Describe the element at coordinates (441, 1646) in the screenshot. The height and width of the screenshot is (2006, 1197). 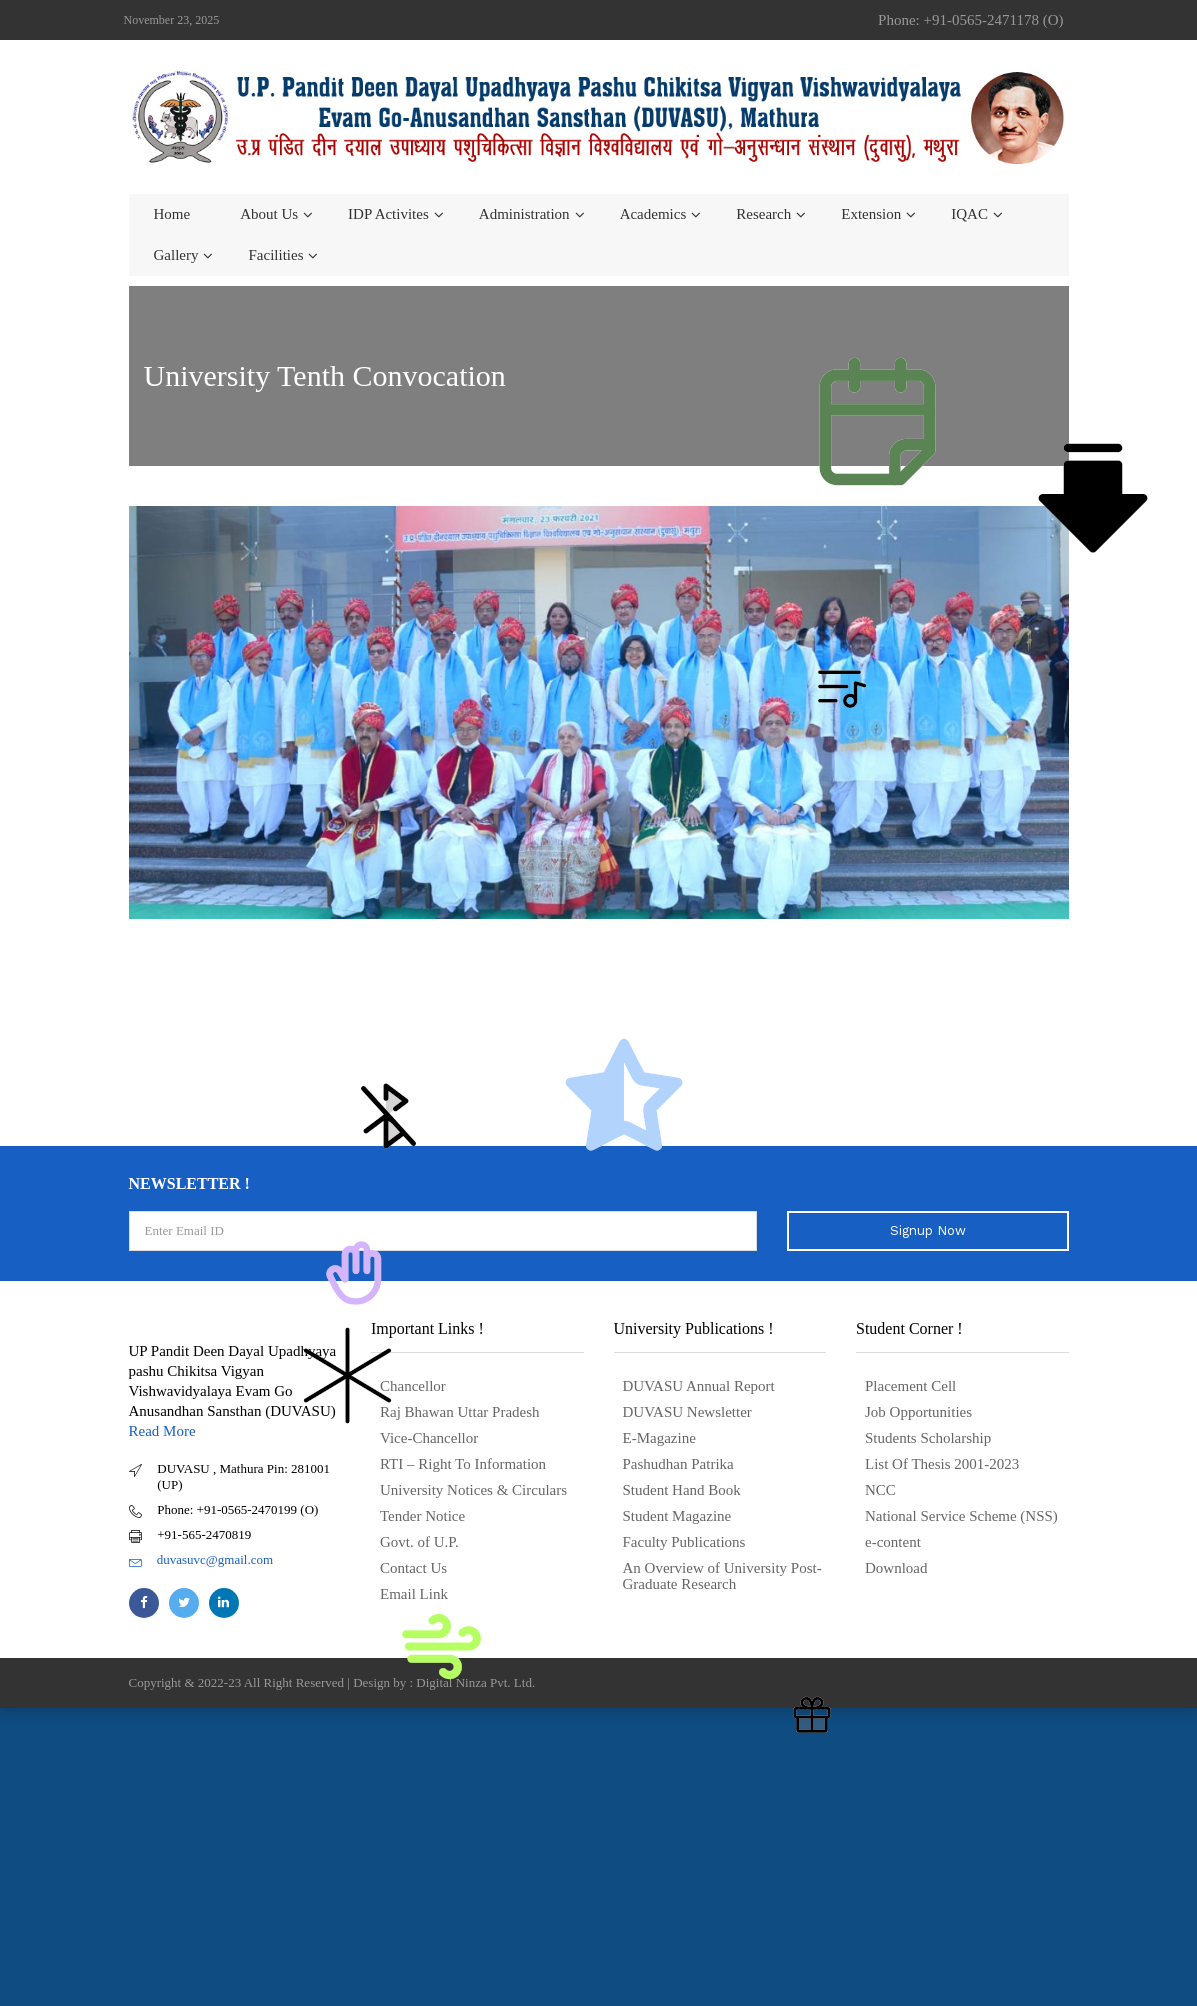
I see `view current wind conditions` at that location.